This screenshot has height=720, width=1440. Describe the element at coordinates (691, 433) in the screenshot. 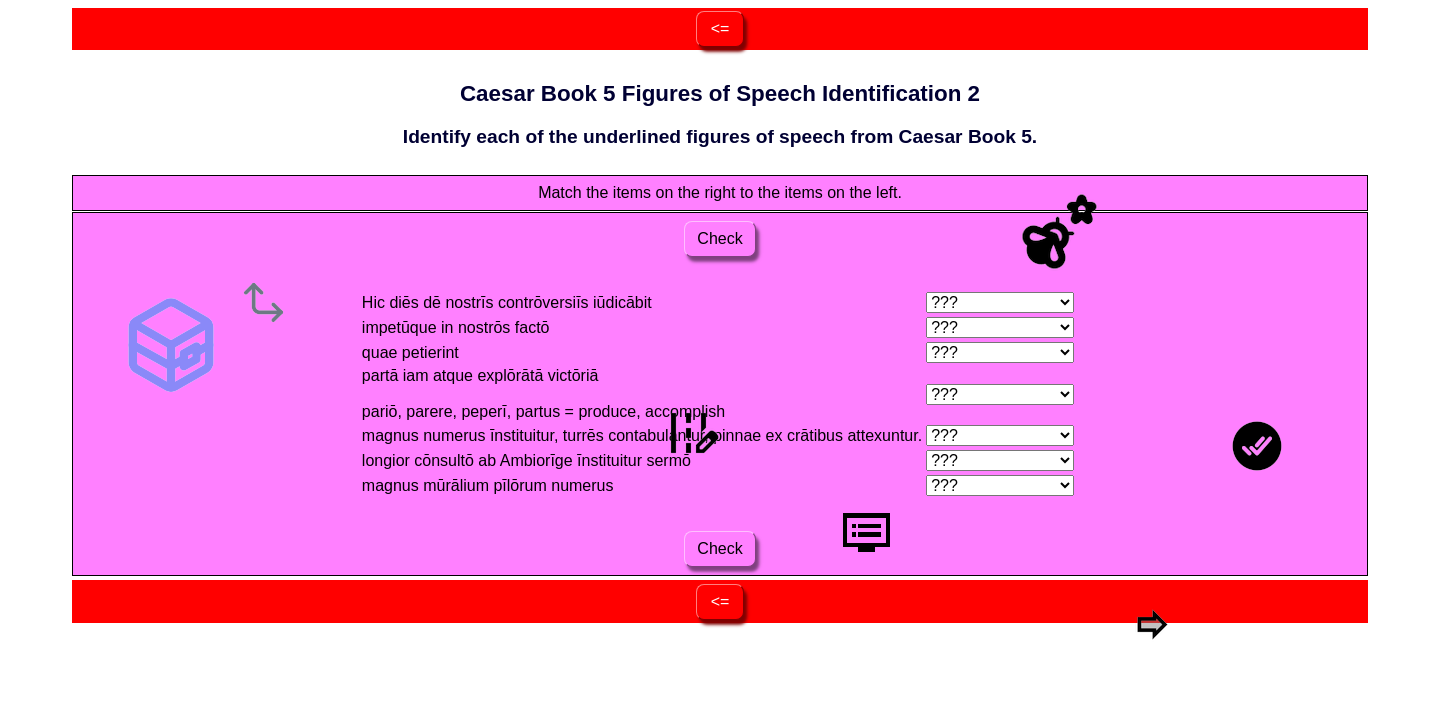

I see `edit road or route details` at that location.